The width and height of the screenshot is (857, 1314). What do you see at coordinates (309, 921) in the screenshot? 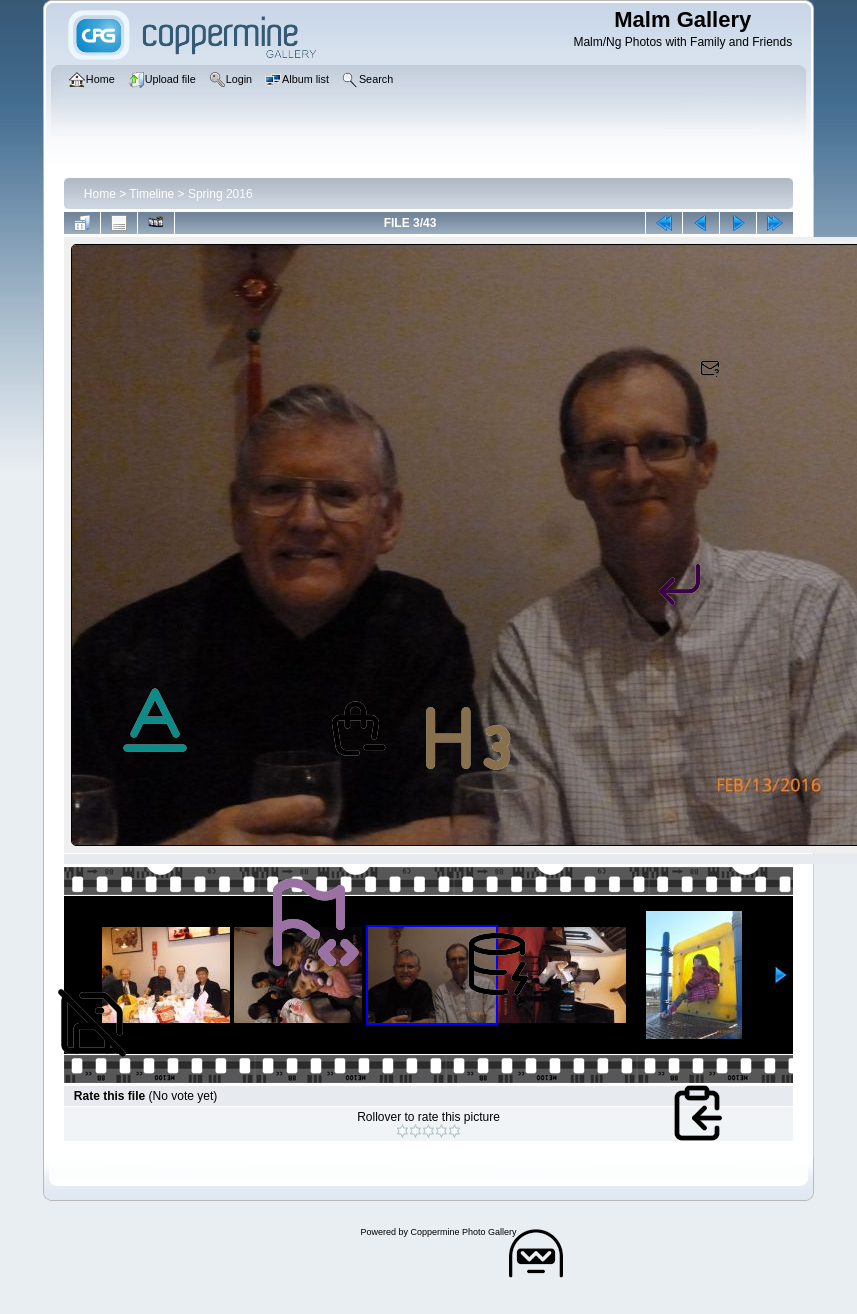
I see `access feature flags or code toggles` at bounding box center [309, 921].